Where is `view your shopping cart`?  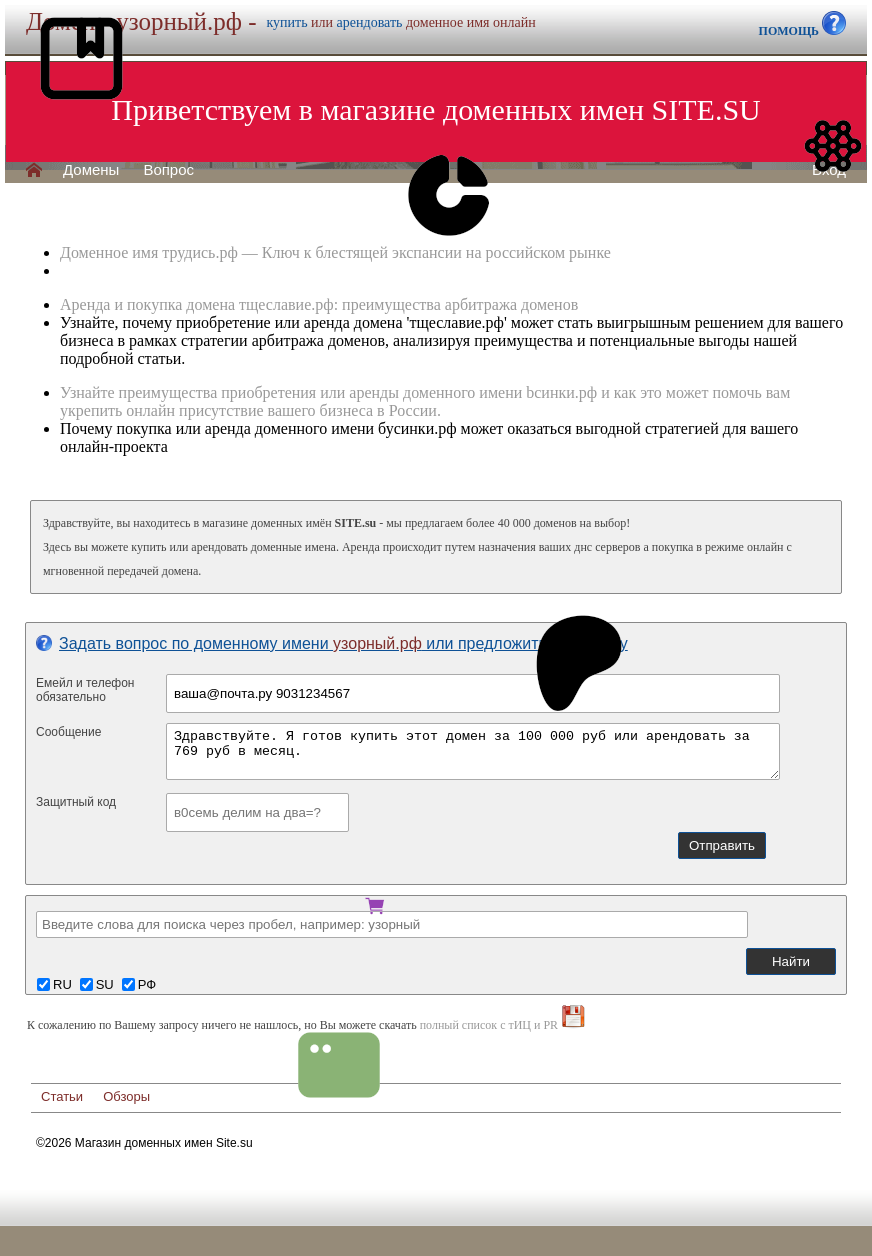 view your shopping cart is located at coordinates (375, 906).